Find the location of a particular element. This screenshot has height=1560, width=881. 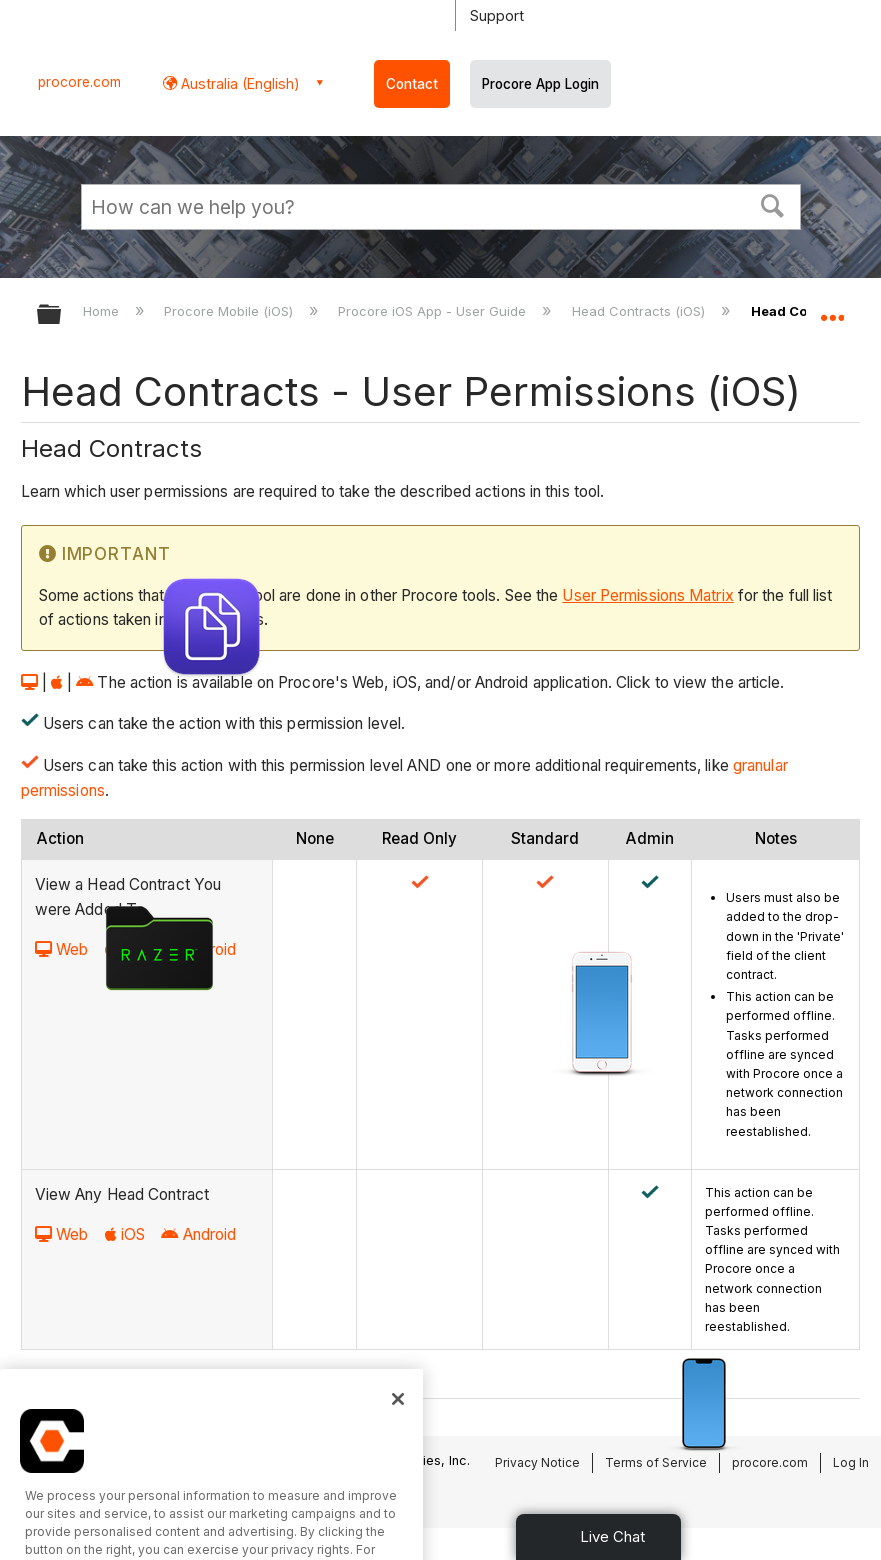

folder for razer software or game files is located at coordinates (159, 951).